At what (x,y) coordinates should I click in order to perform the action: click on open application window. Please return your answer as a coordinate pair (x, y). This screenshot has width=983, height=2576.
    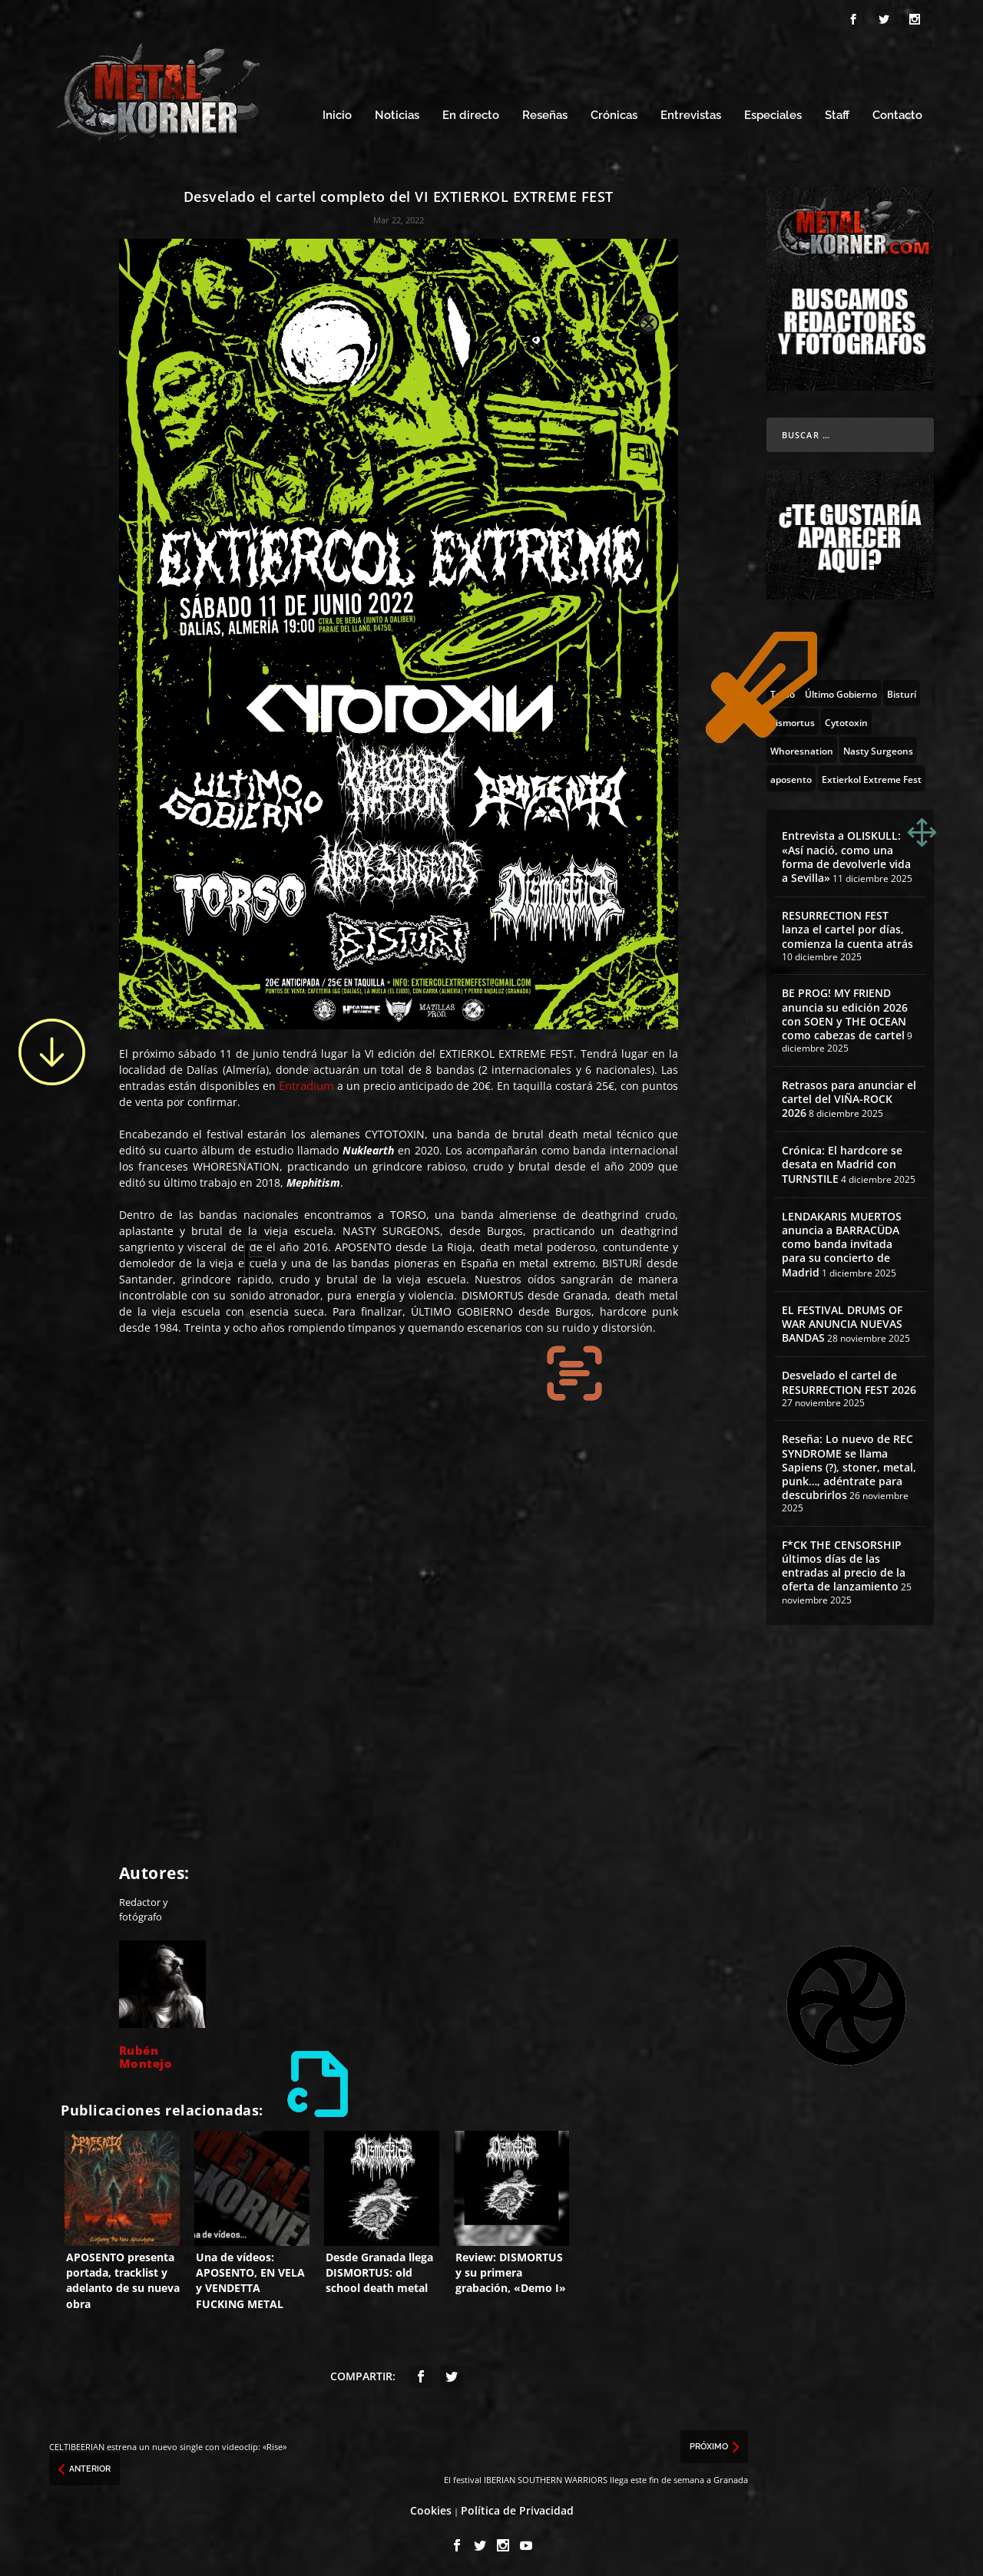
    Looking at the image, I should click on (240, 798).